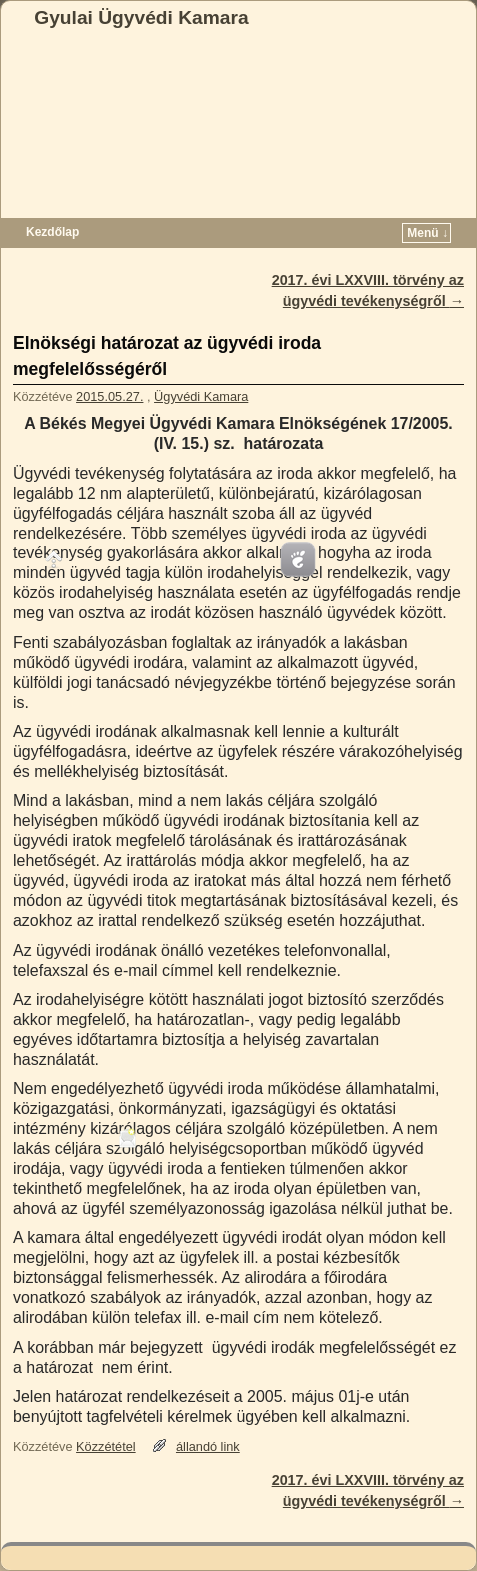  Describe the element at coordinates (53, 559) in the screenshot. I see `navigate up one level in a directory or list` at that location.